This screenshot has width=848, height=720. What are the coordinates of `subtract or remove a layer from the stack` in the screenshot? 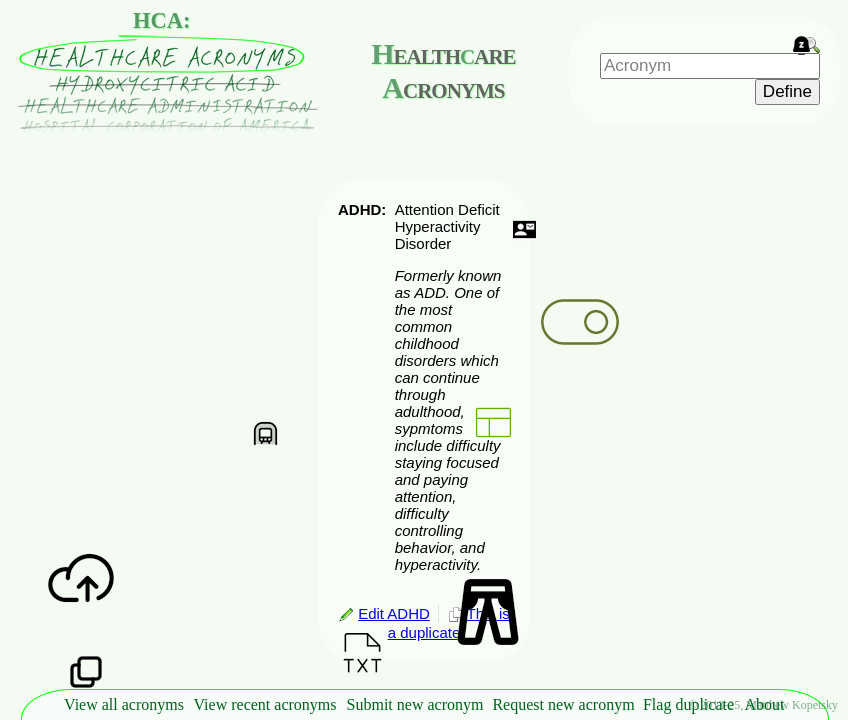 It's located at (86, 672).